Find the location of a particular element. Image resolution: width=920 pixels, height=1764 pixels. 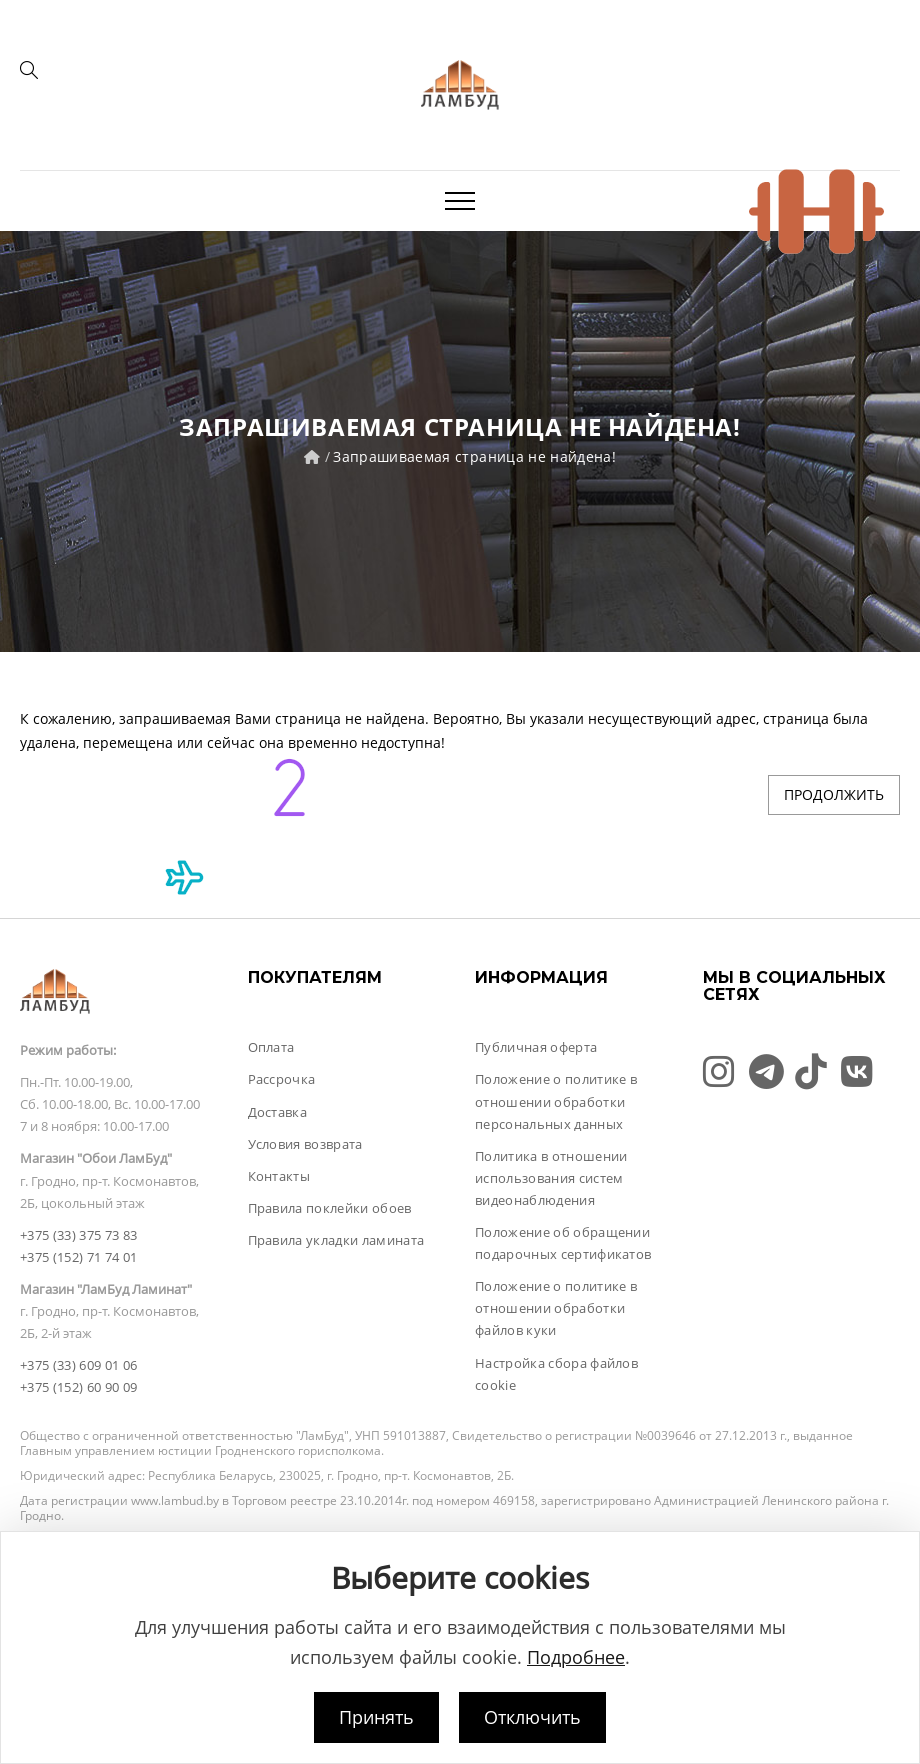

access workout or fitness features is located at coordinates (816, 211).